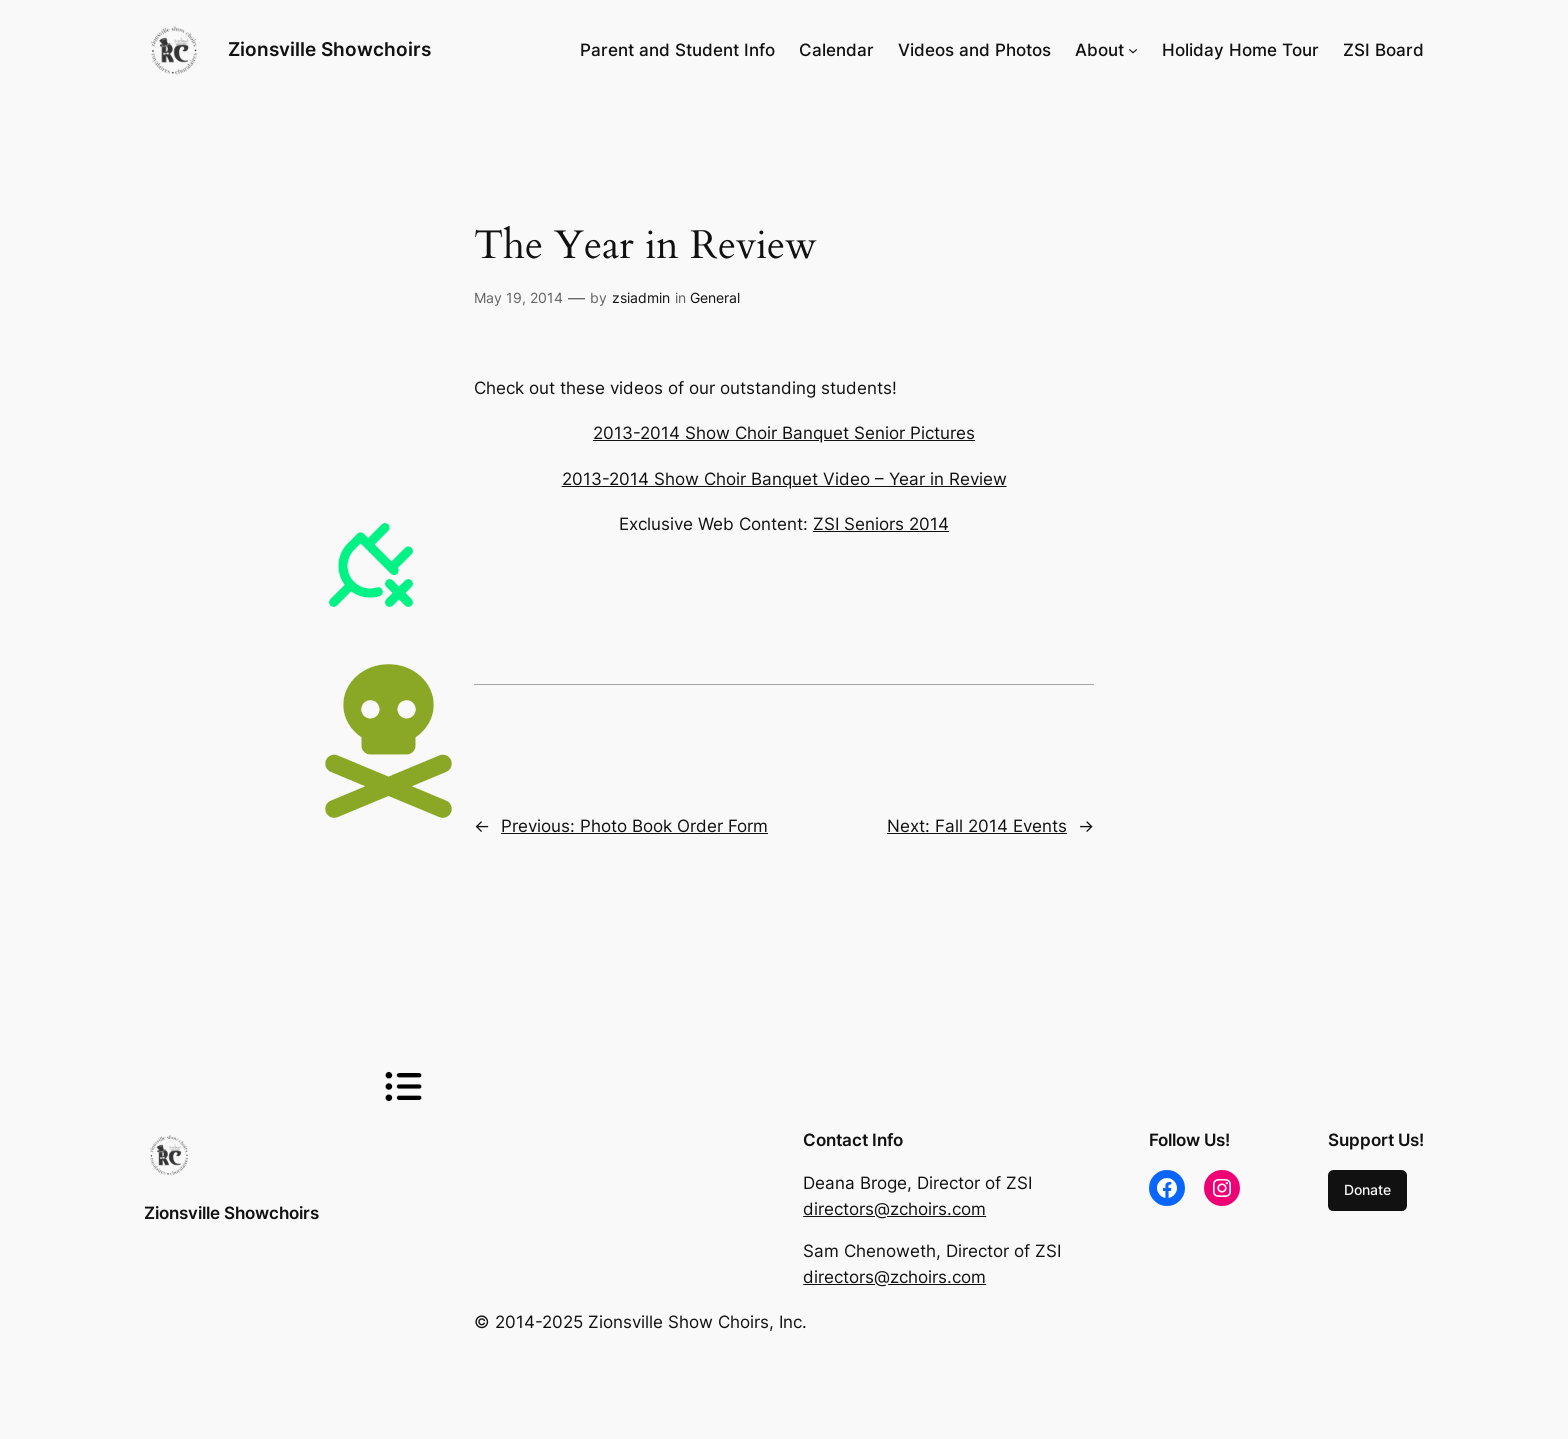 The height and width of the screenshot is (1439, 1568). I want to click on view items in a bulleted list format, so click(403, 1086).